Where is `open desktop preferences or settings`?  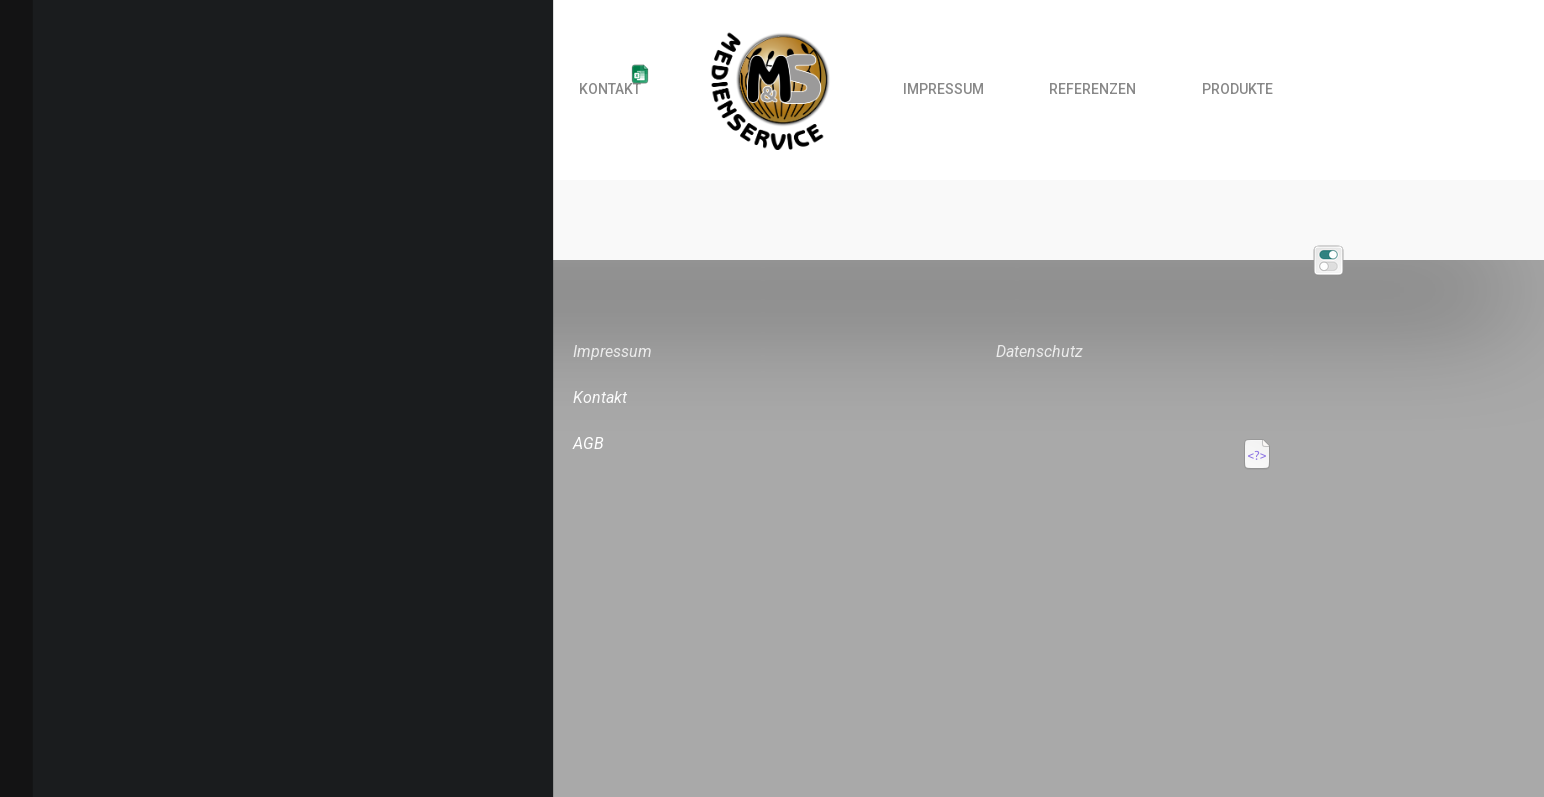 open desktop preferences or settings is located at coordinates (1328, 260).